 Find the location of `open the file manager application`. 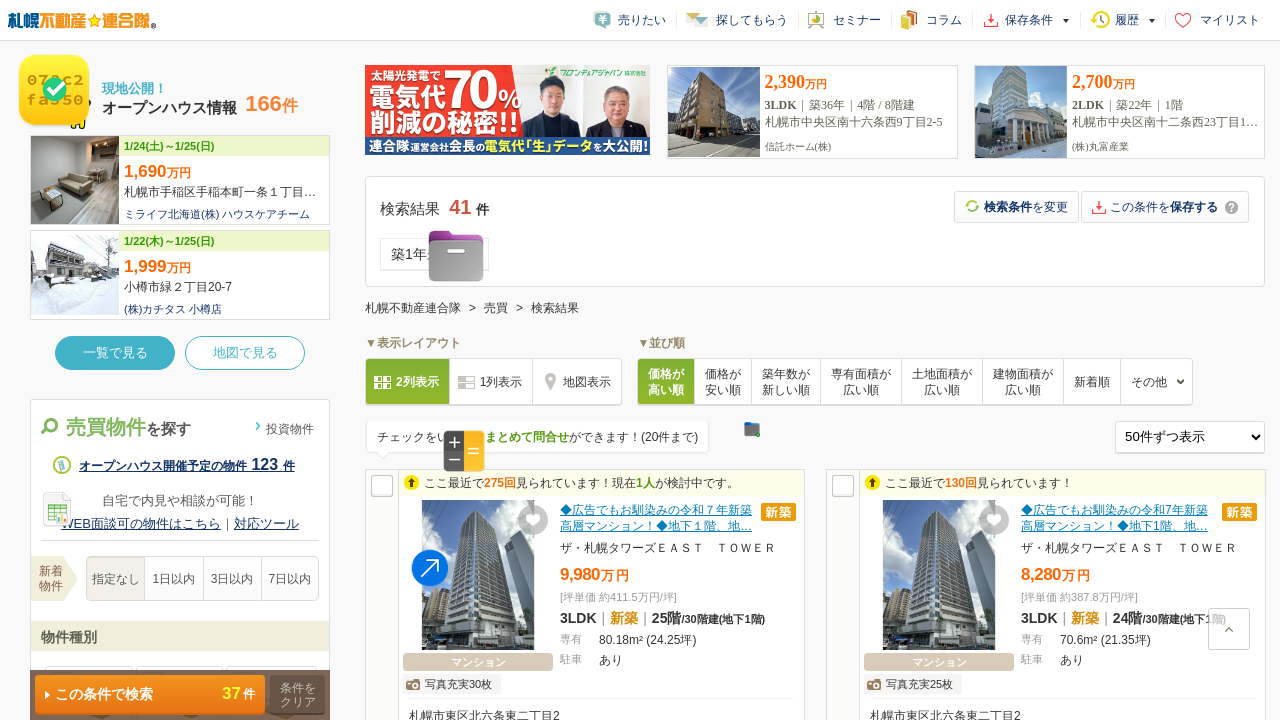

open the file manager application is located at coordinates (456, 256).